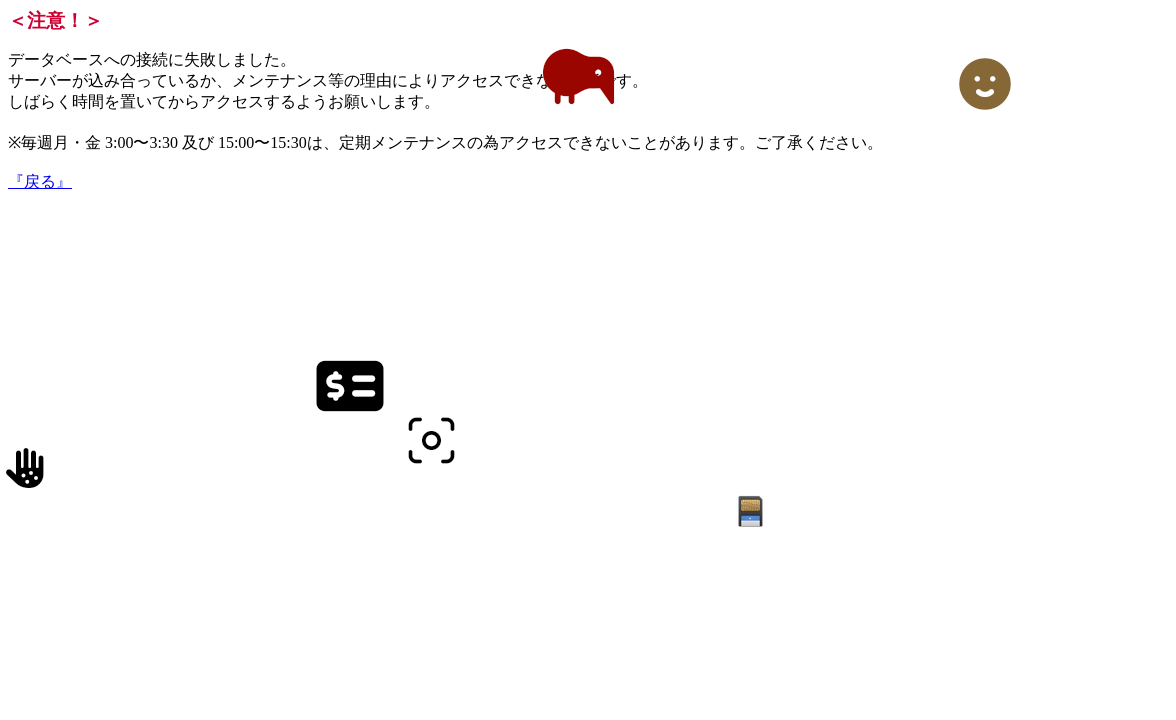 The height and width of the screenshot is (720, 1176). Describe the element at coordinates (578, 76) in the screenshot. I see `kiwi bird icon representing New Zealand-related content` at that location.